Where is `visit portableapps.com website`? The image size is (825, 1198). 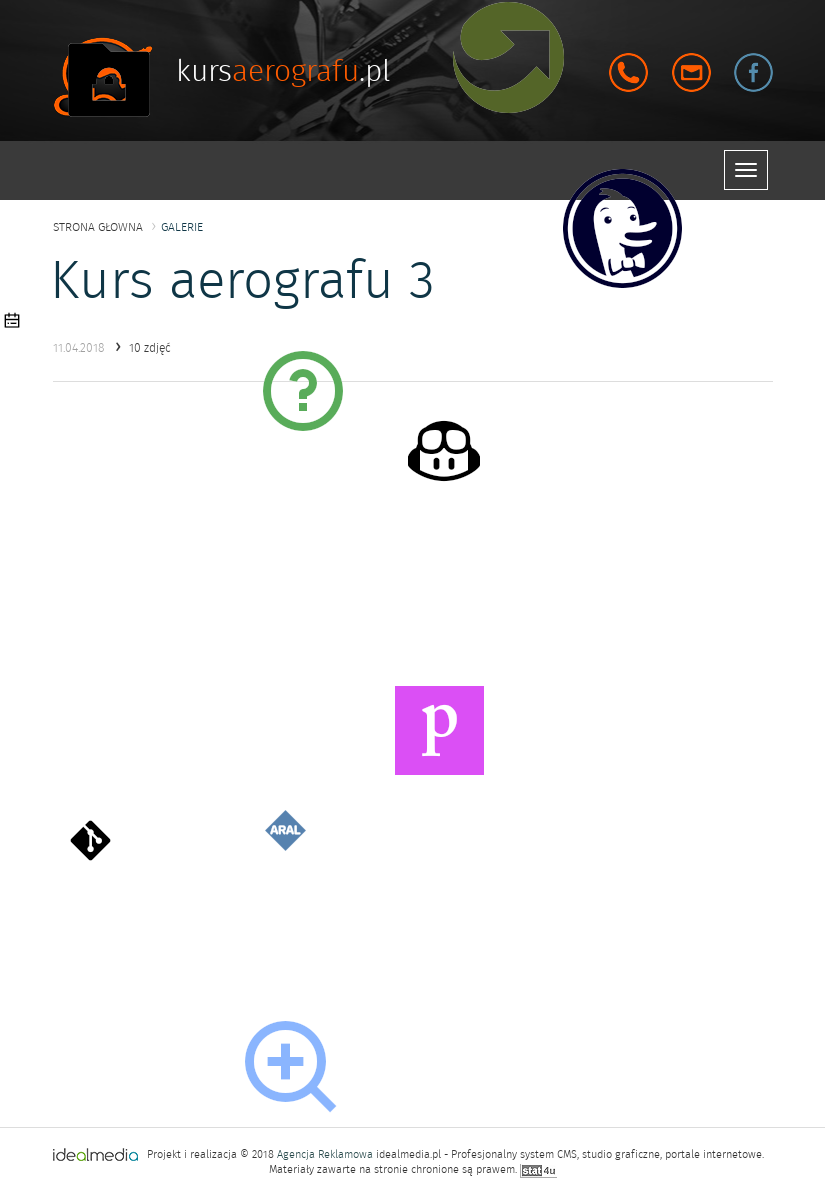 visit portableapps.com website is located at coordinates (508, 57).